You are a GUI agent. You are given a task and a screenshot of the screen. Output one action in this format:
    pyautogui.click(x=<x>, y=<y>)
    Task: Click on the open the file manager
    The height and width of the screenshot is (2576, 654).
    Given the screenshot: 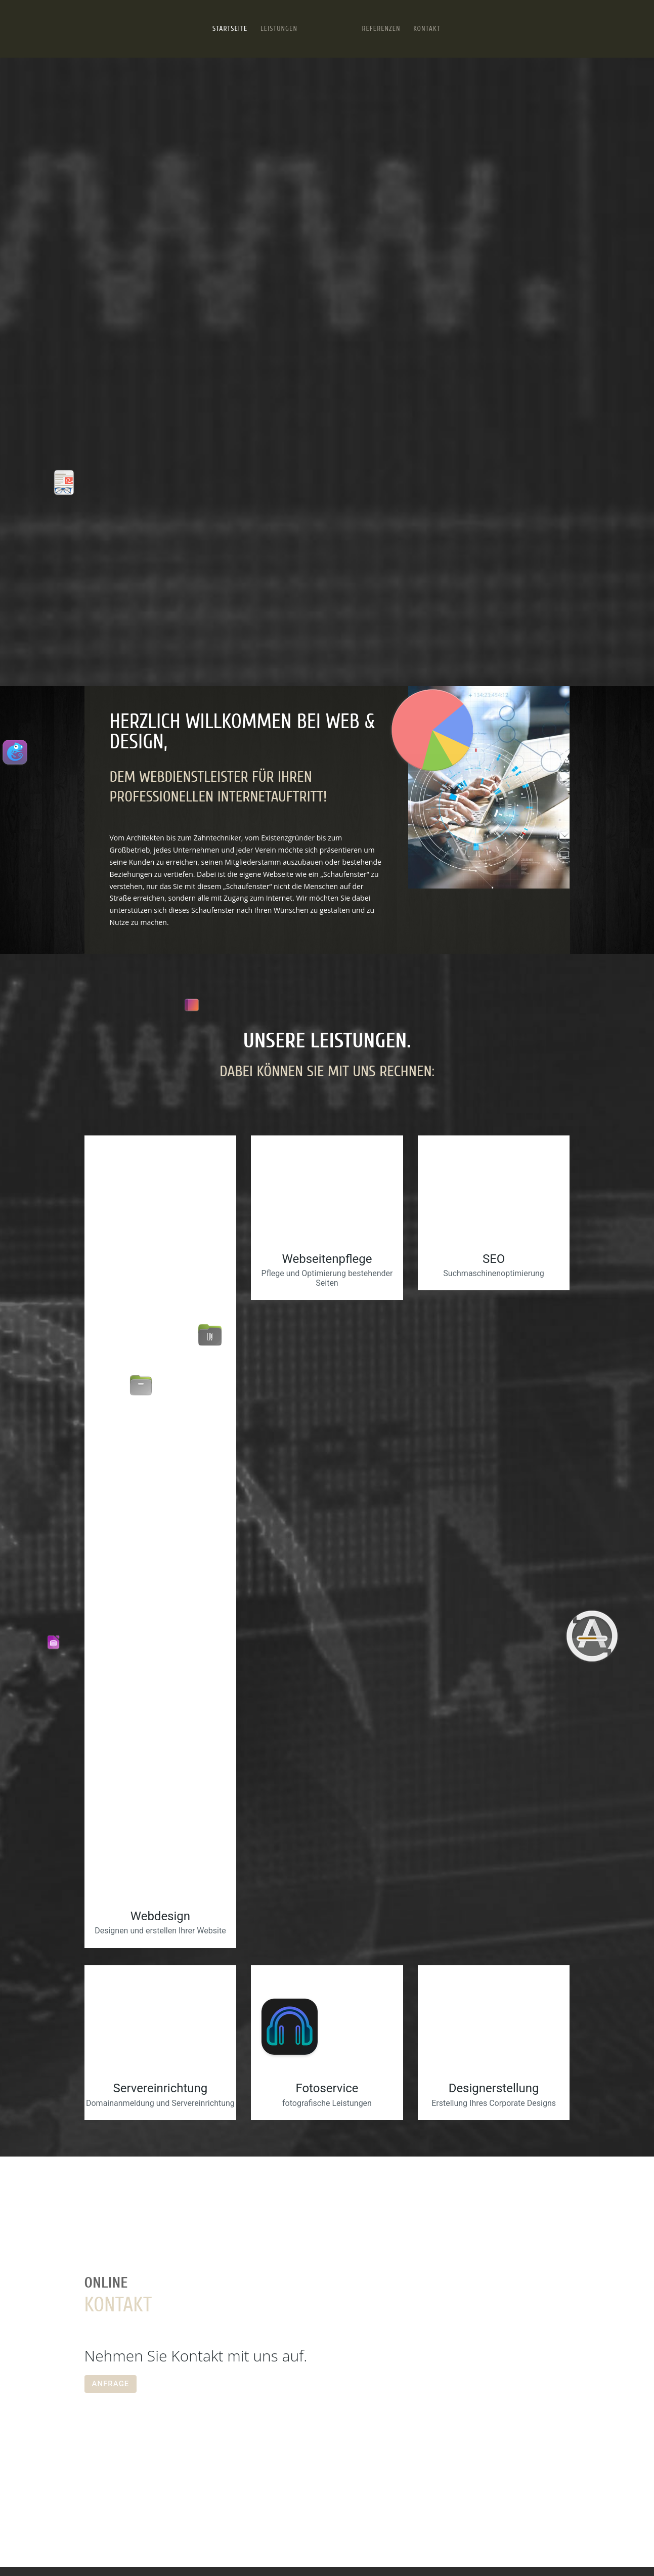 What is the action you would take?
    pyautogui.click(x=141, y=1385)
    